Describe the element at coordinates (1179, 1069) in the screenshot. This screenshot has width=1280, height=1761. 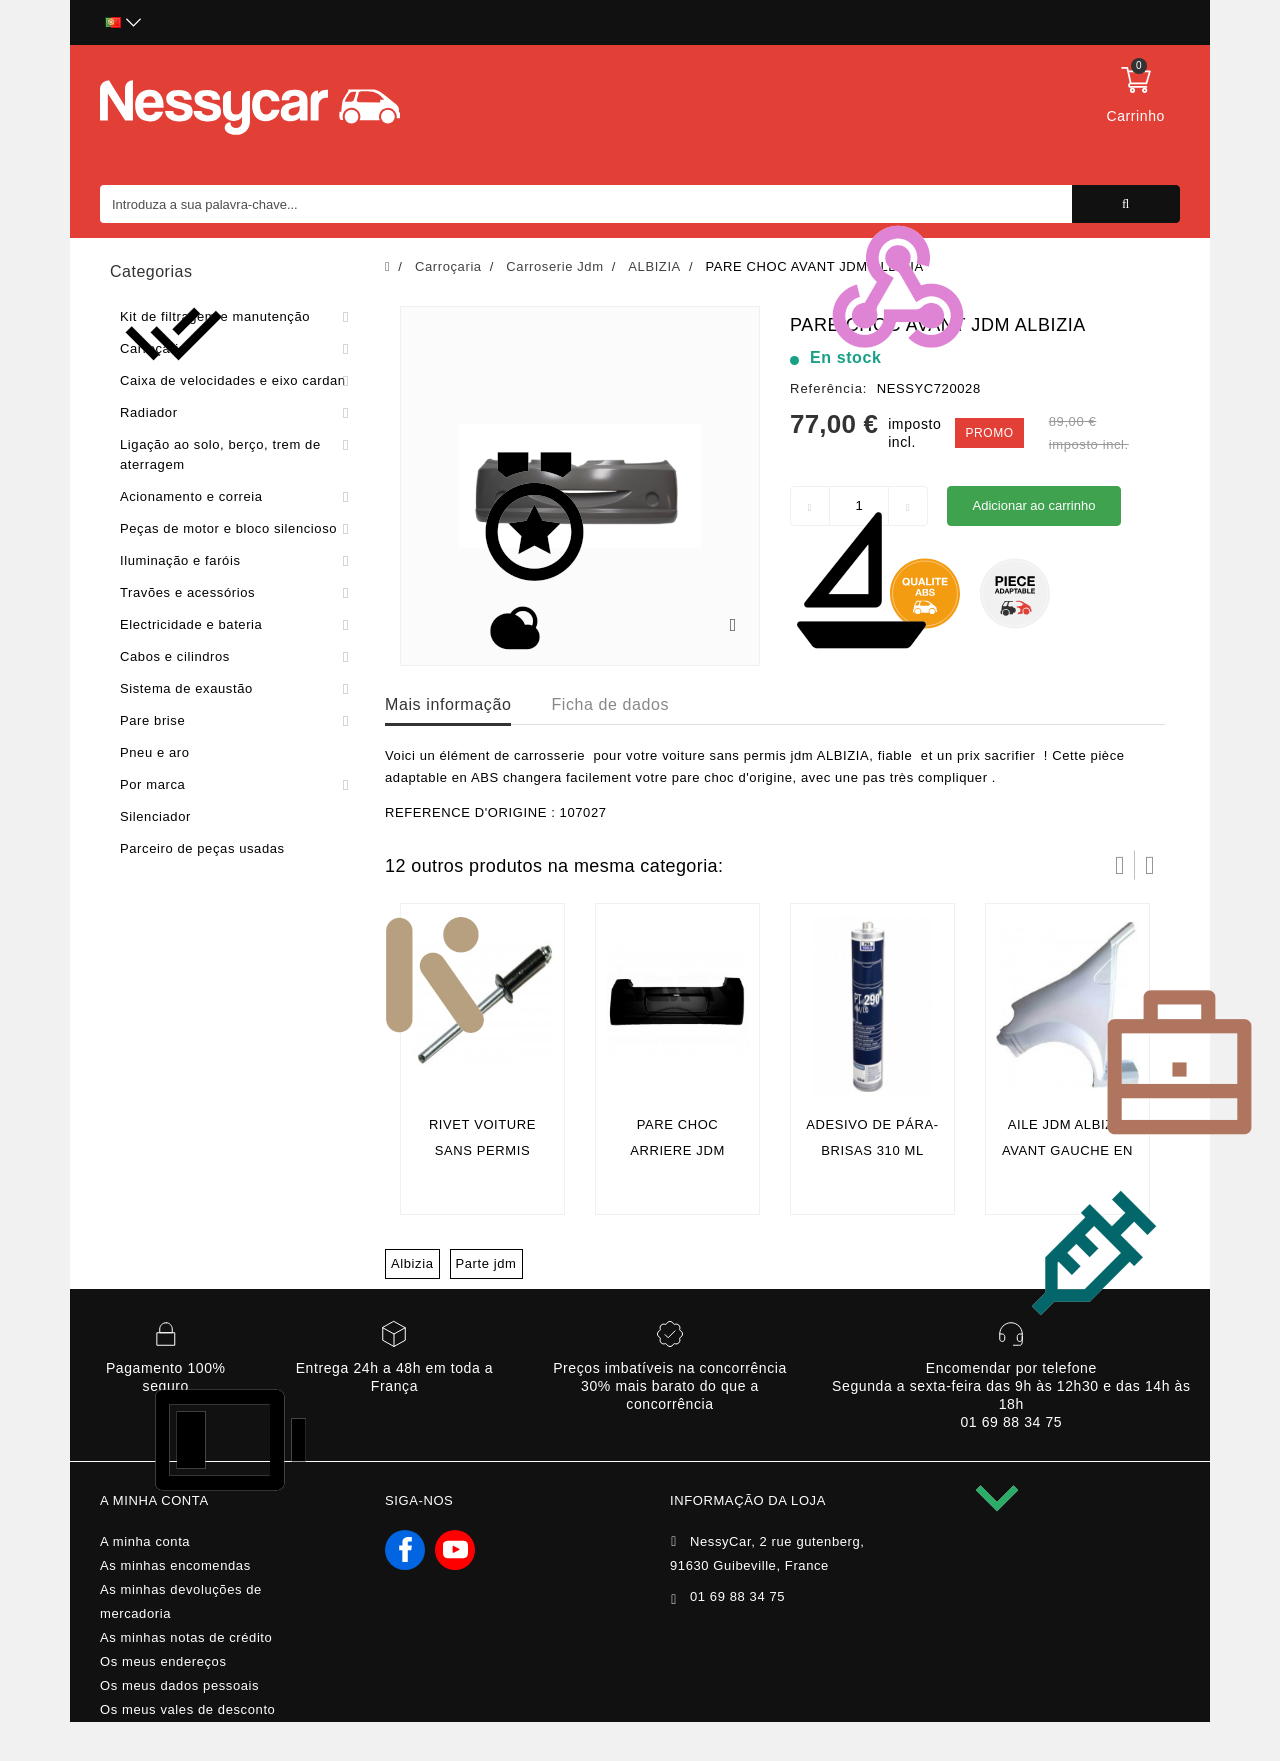
I see `access work or business features` at that location.